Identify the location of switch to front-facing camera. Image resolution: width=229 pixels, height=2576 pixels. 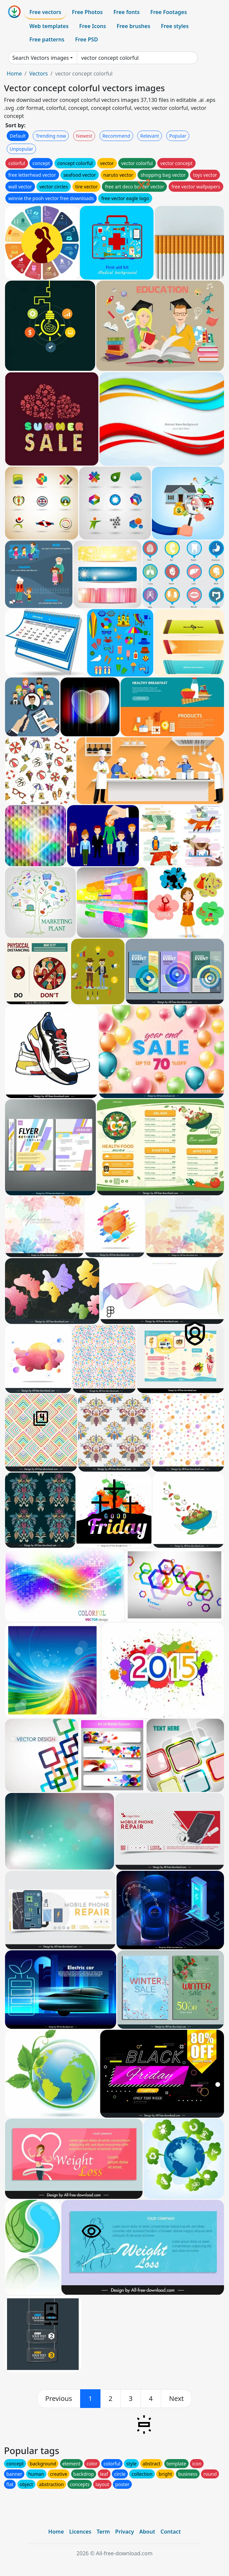
(51, 2314).